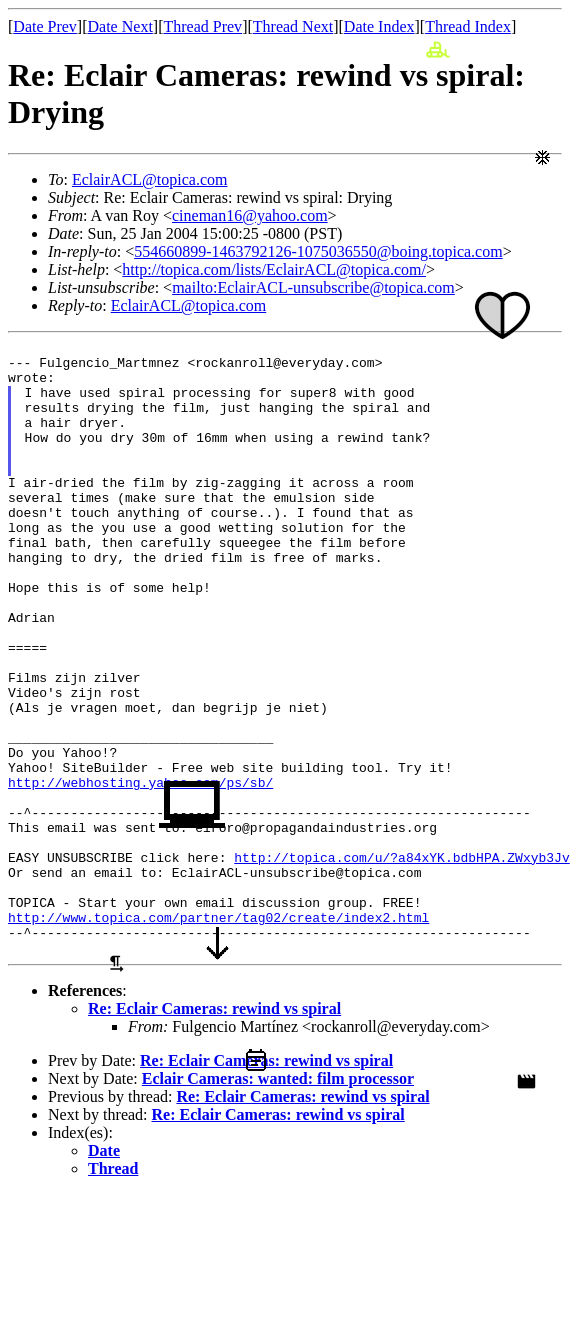 The width and height of the screenshot is (570, 1317). Describe the element at coordinates (502, 313) in the screenshot. I see `indicates partial like or favorite status` at that location.